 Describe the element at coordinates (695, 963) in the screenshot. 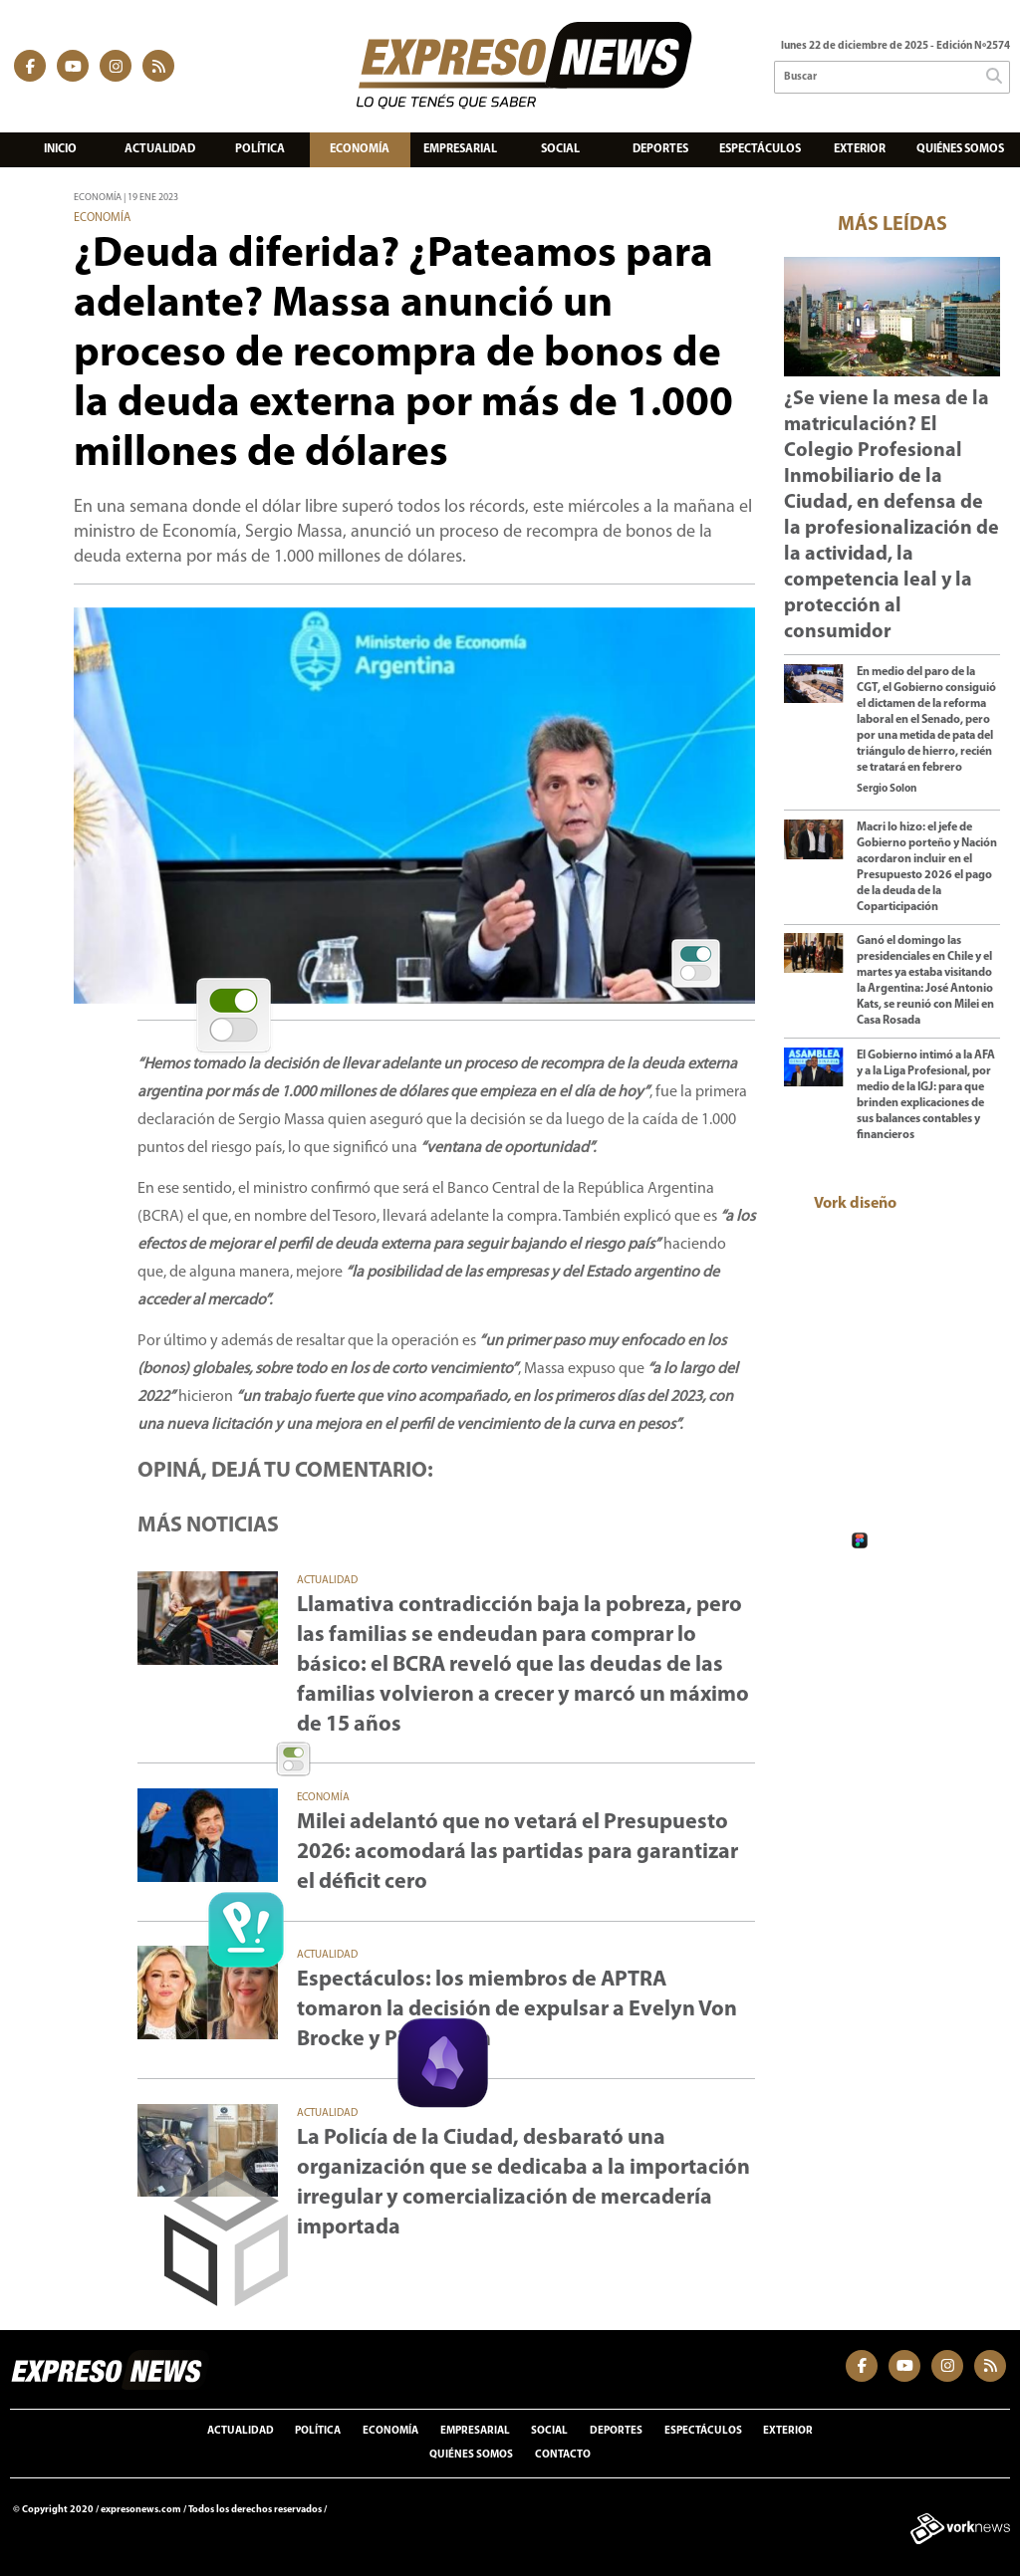

I see `open gnome tweaks to customize desktop settings` at that location.